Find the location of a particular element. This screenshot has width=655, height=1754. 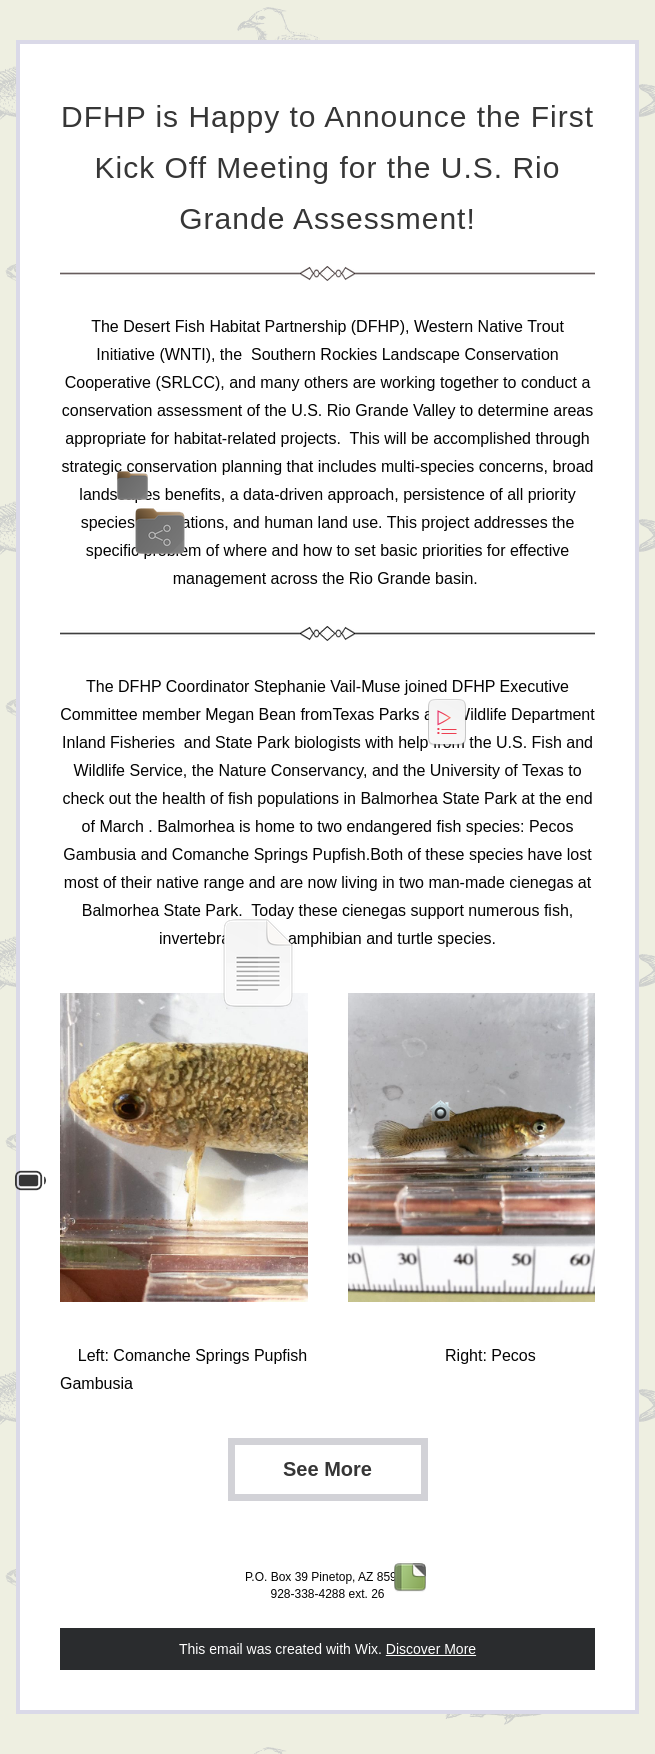

indicates current battery level is located at coordinates (30, 1180).